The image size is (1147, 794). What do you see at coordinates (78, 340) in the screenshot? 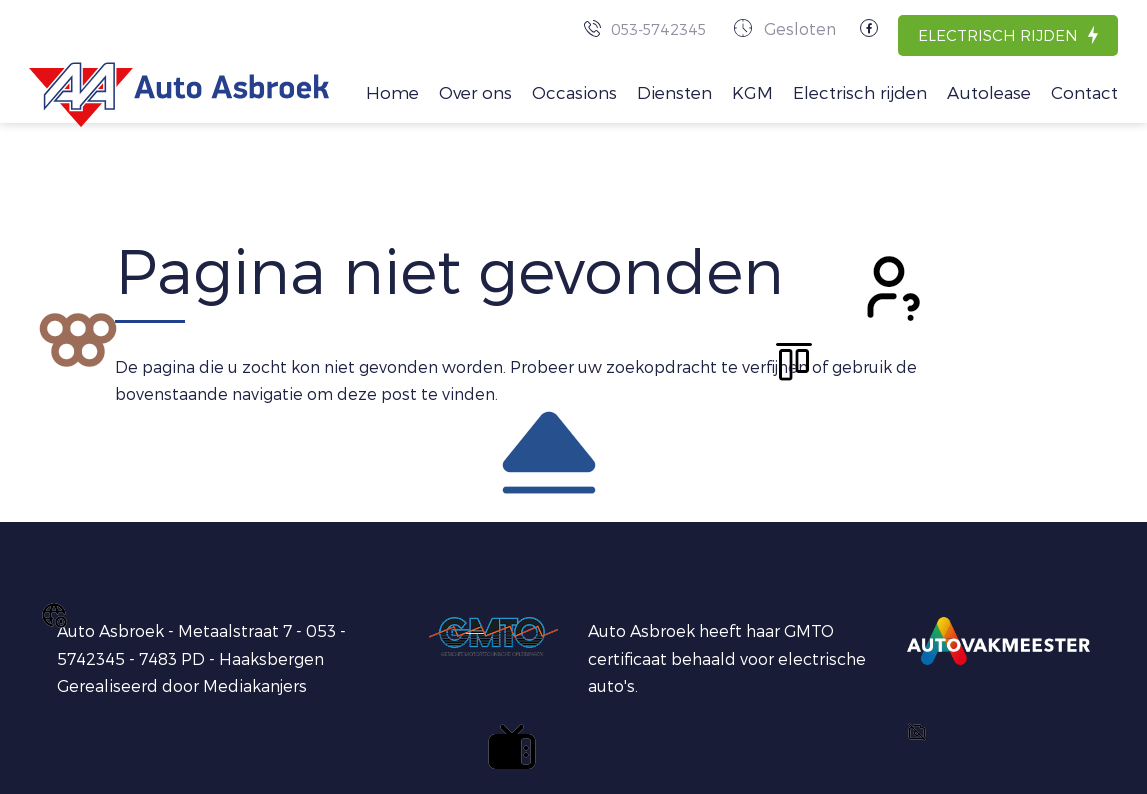
I see `view olympics-related content or events` at bounding box center [78, 340].